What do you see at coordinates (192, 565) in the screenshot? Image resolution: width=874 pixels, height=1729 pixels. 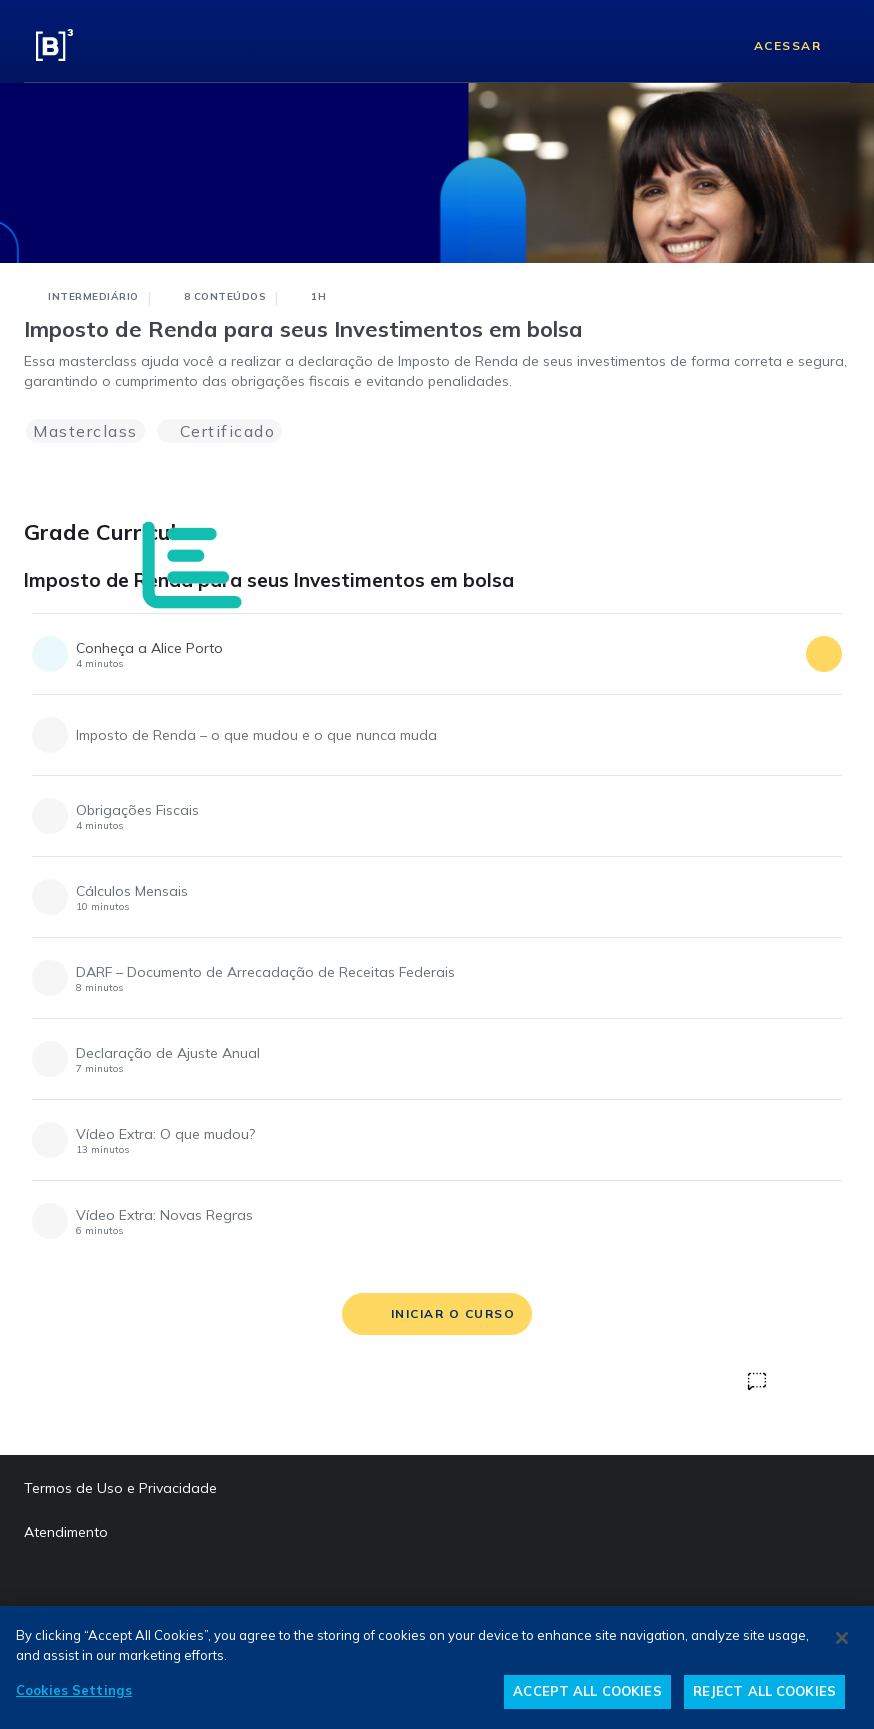 I see `view analytics or statistics` at bounding box center [192, 565].